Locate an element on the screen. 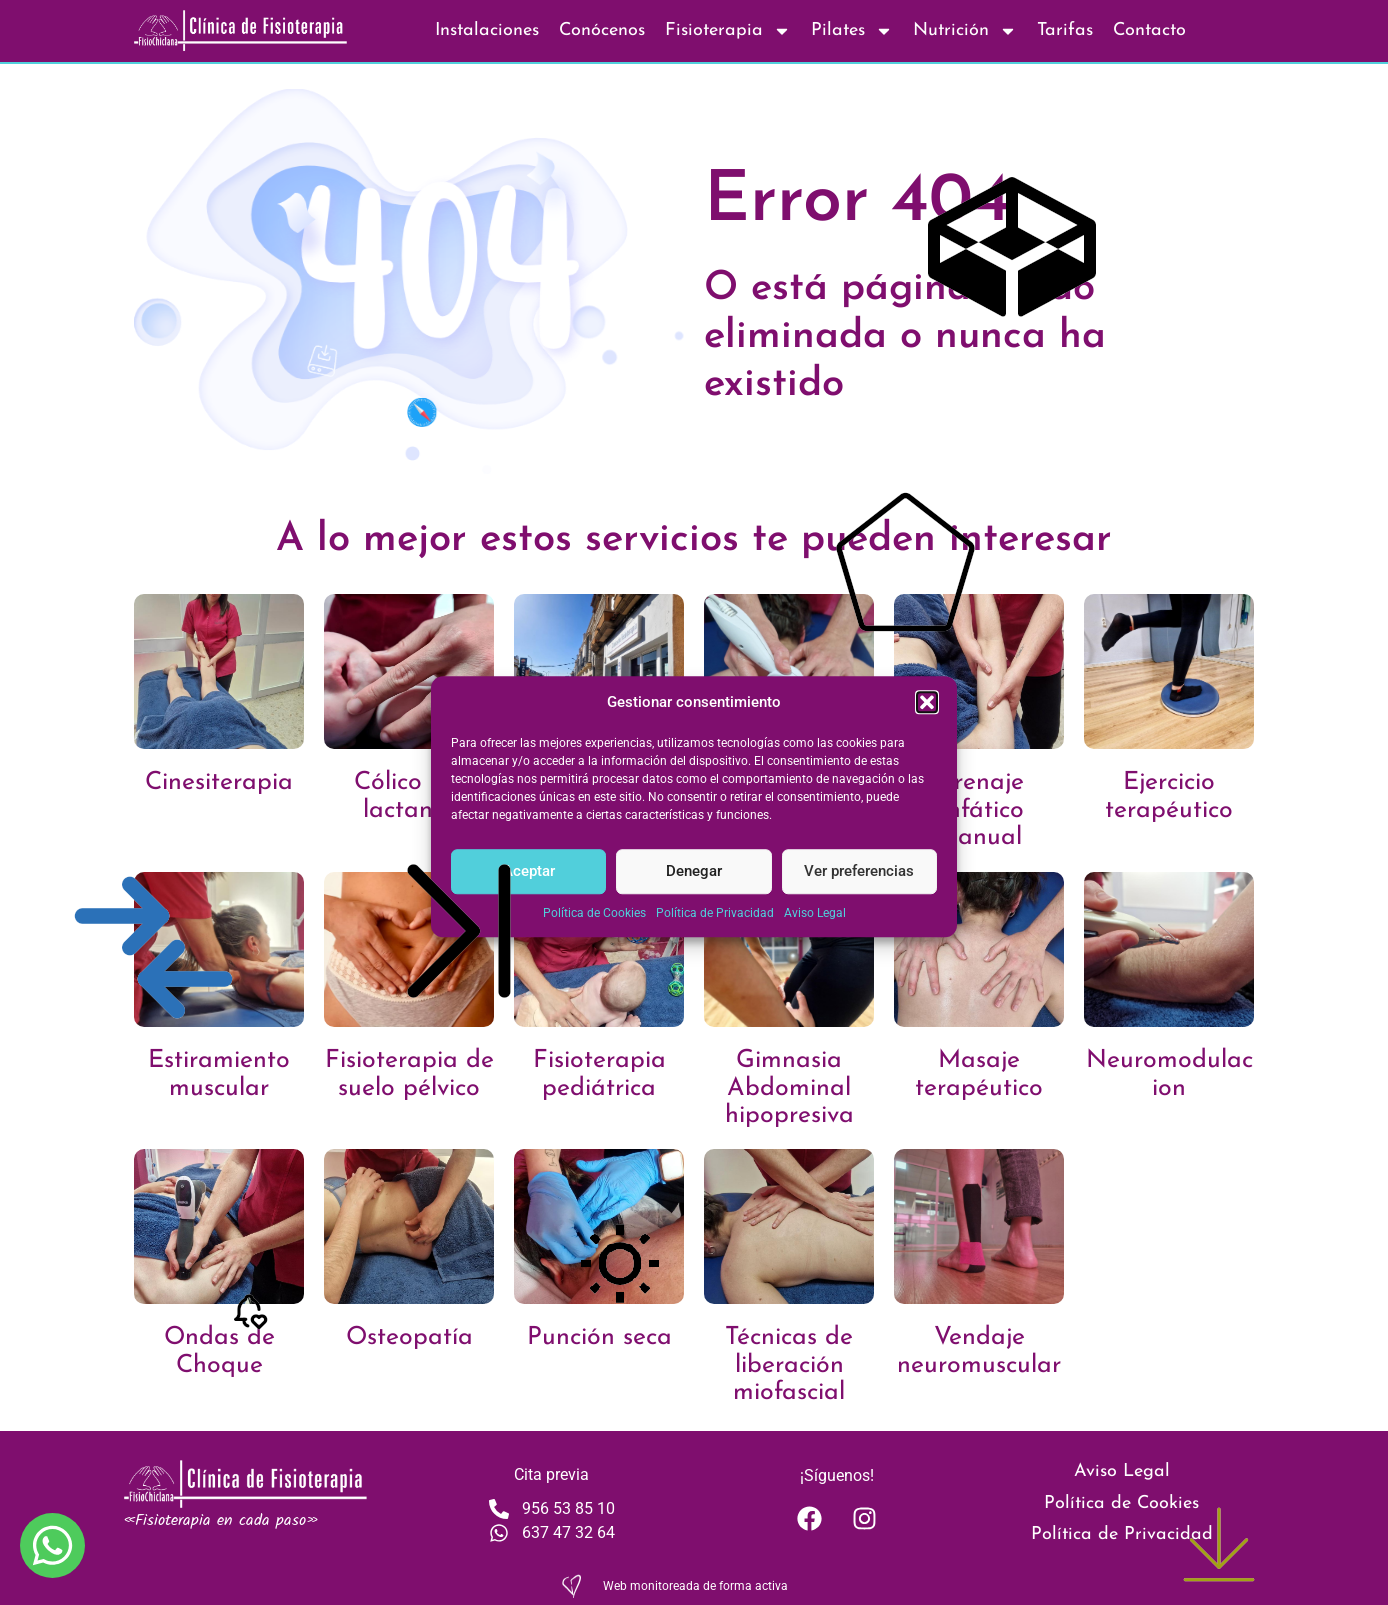 This screenshot has width=1388, height=1605. compare or show differences between items is located at coordinates (153, 947).